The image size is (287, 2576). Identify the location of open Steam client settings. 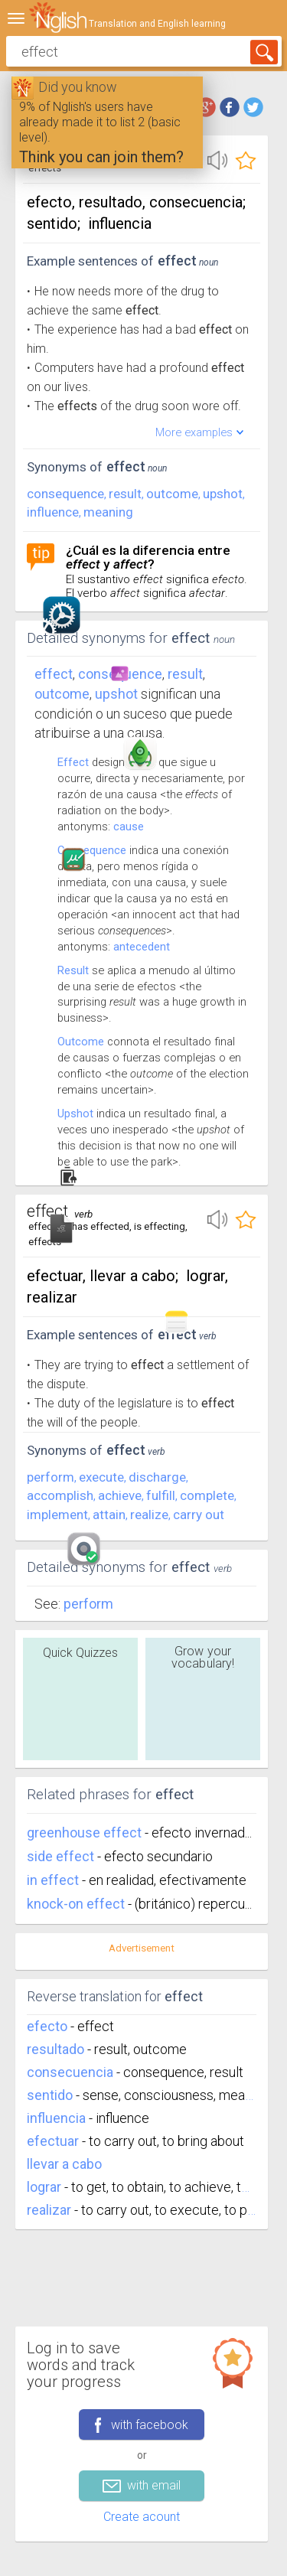
(61, 615).